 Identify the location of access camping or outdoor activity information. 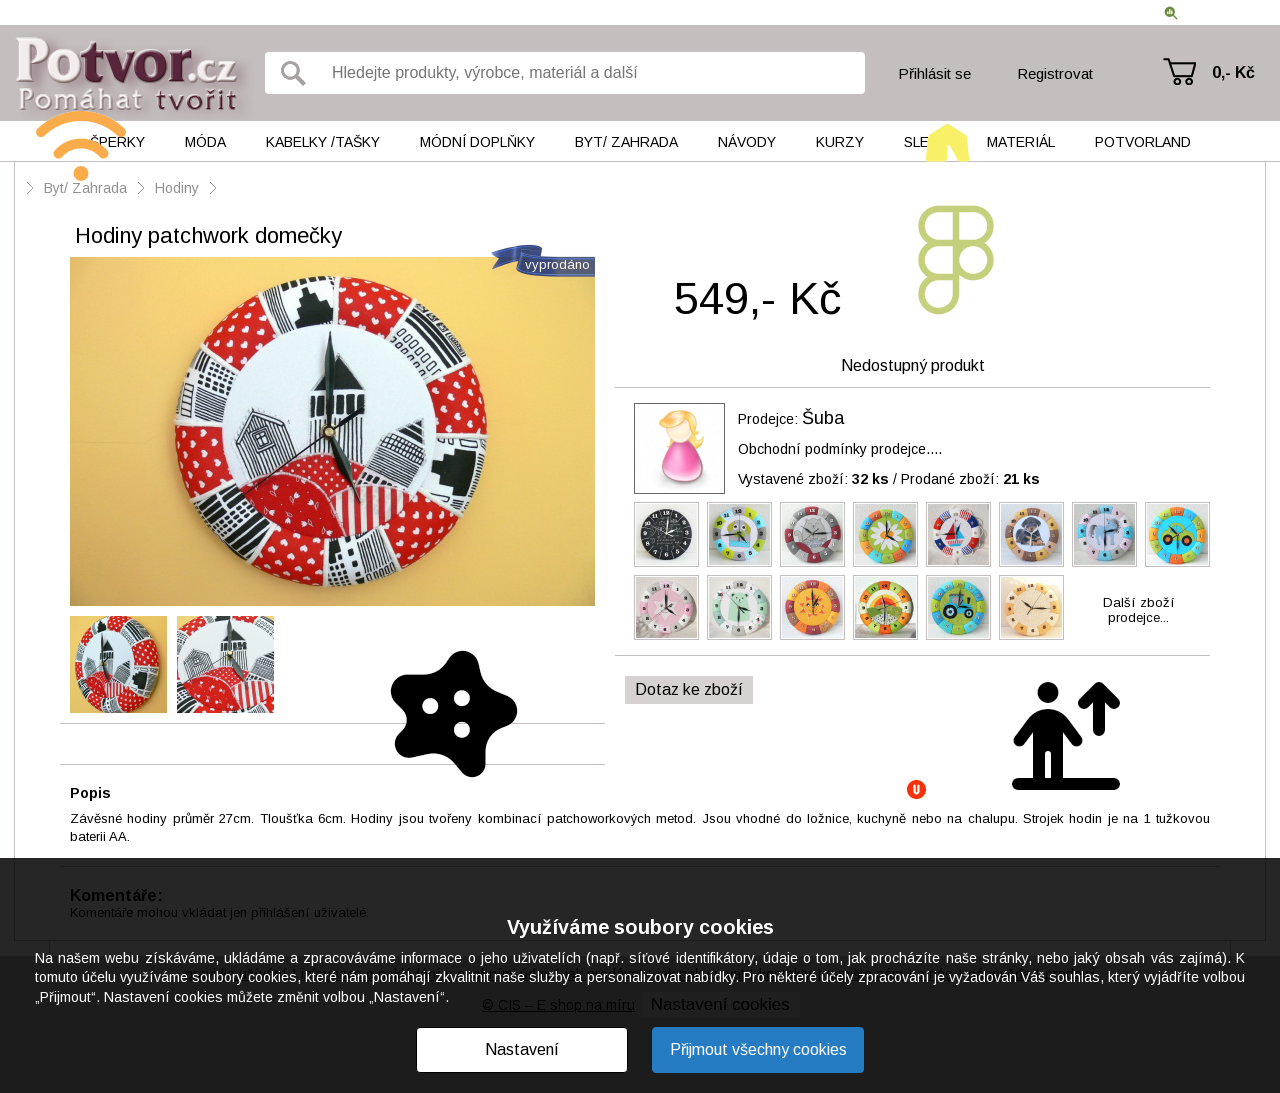
(947, 142).